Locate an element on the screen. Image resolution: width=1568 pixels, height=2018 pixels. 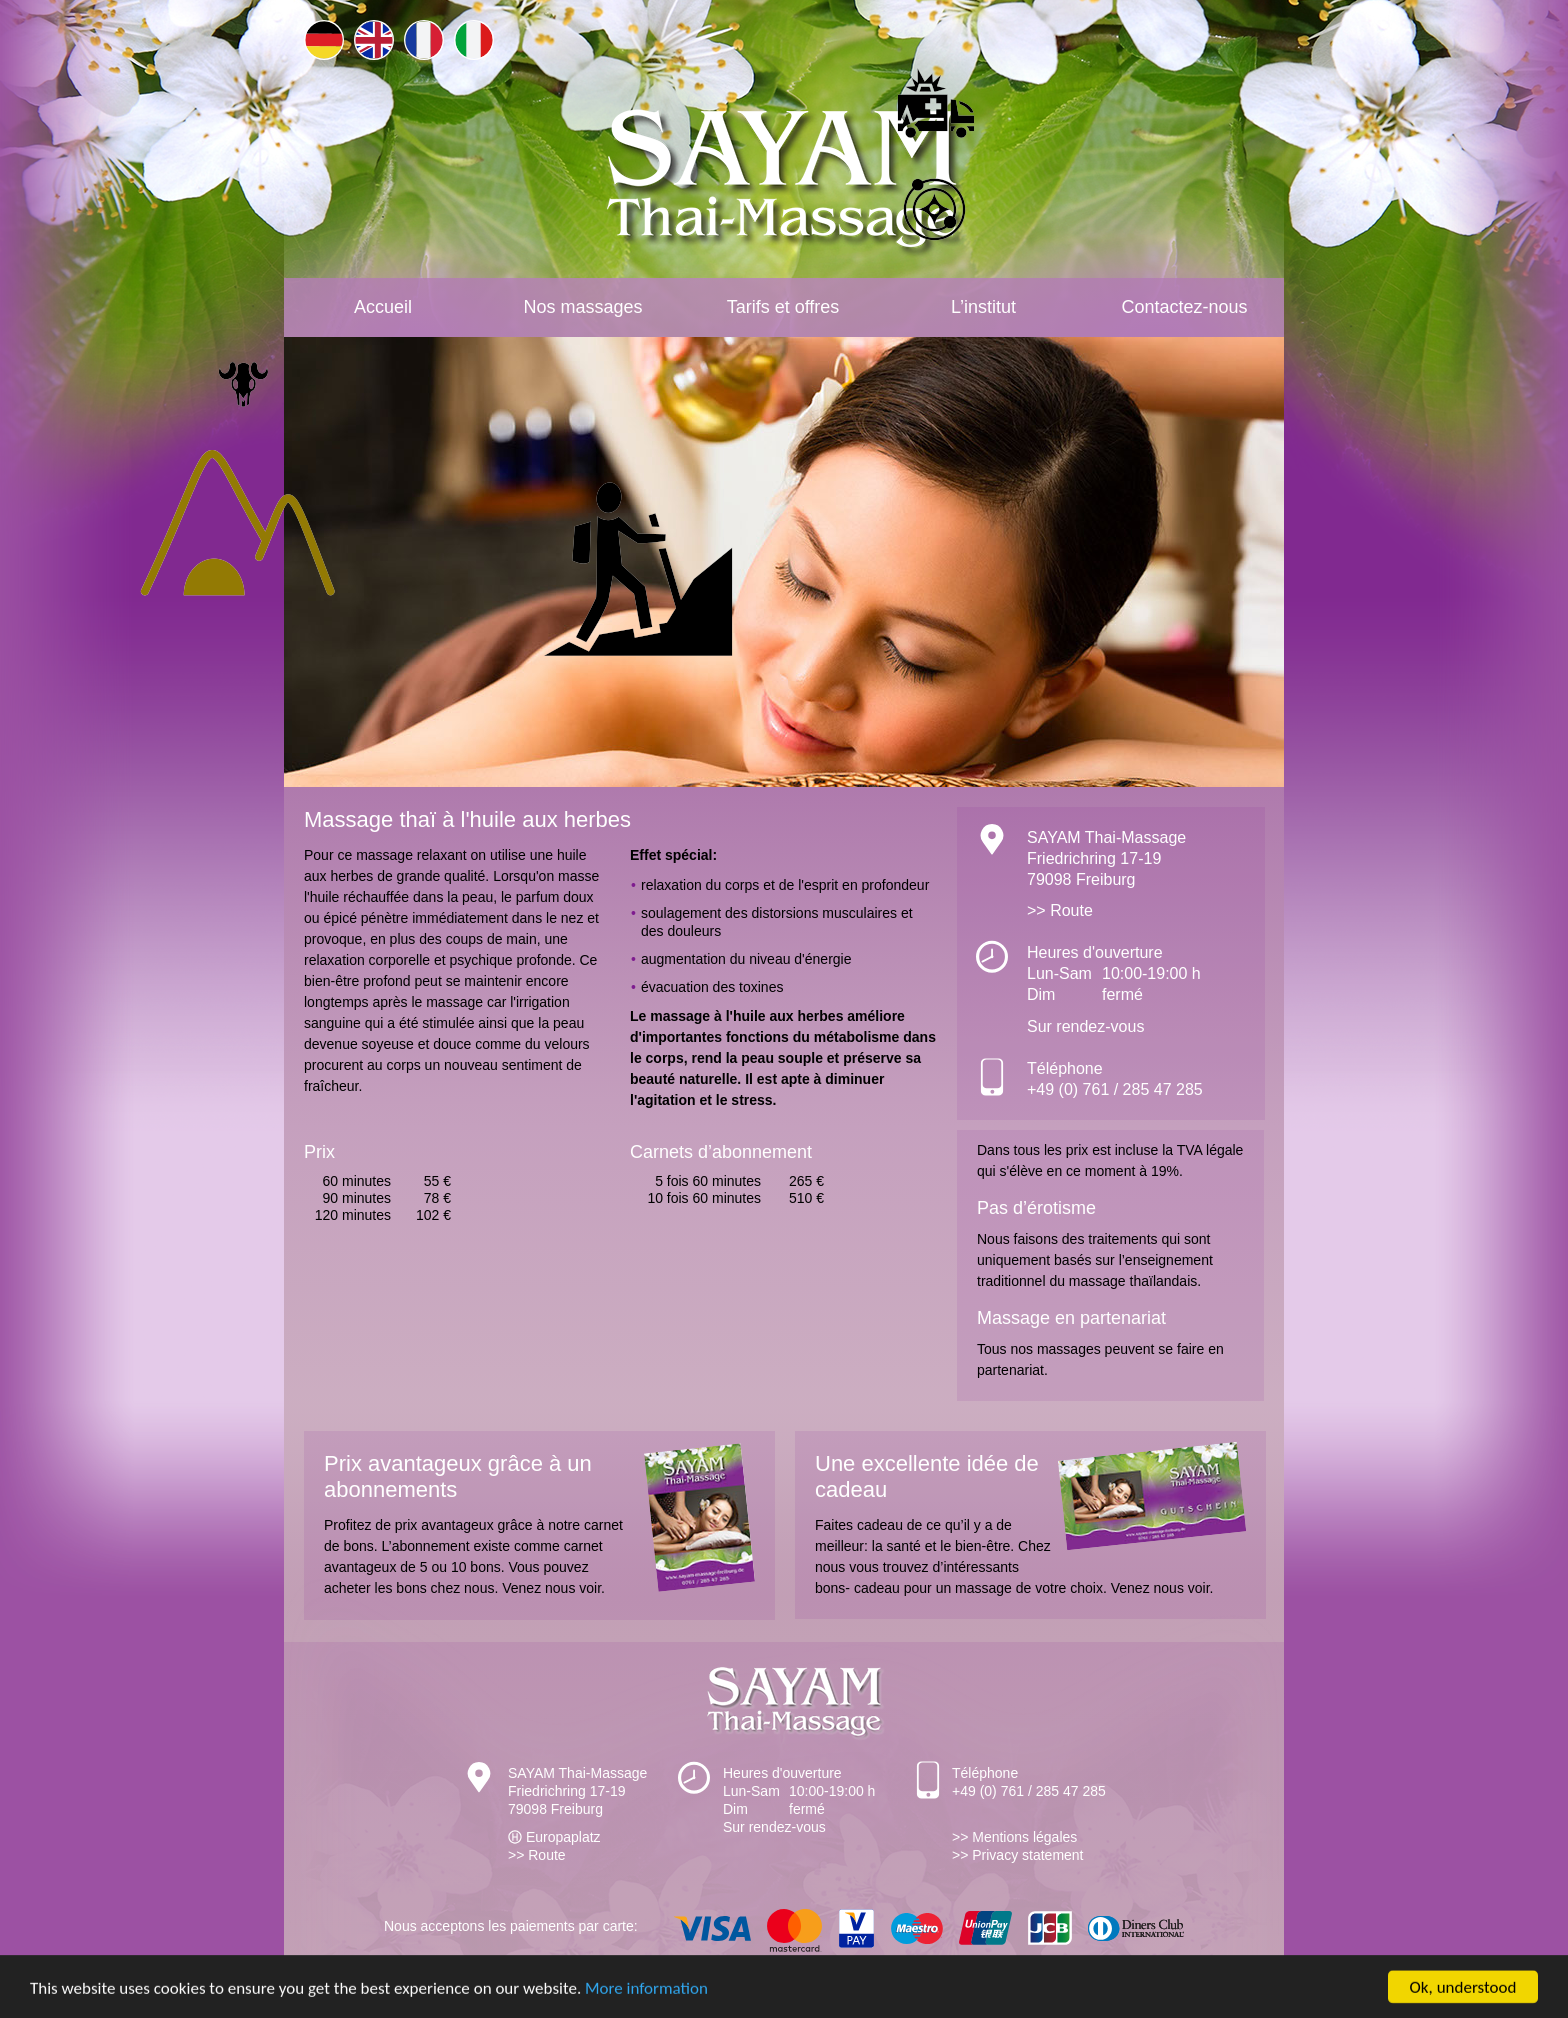
explore hiking trails nearby is located at coordinates (638, 561).